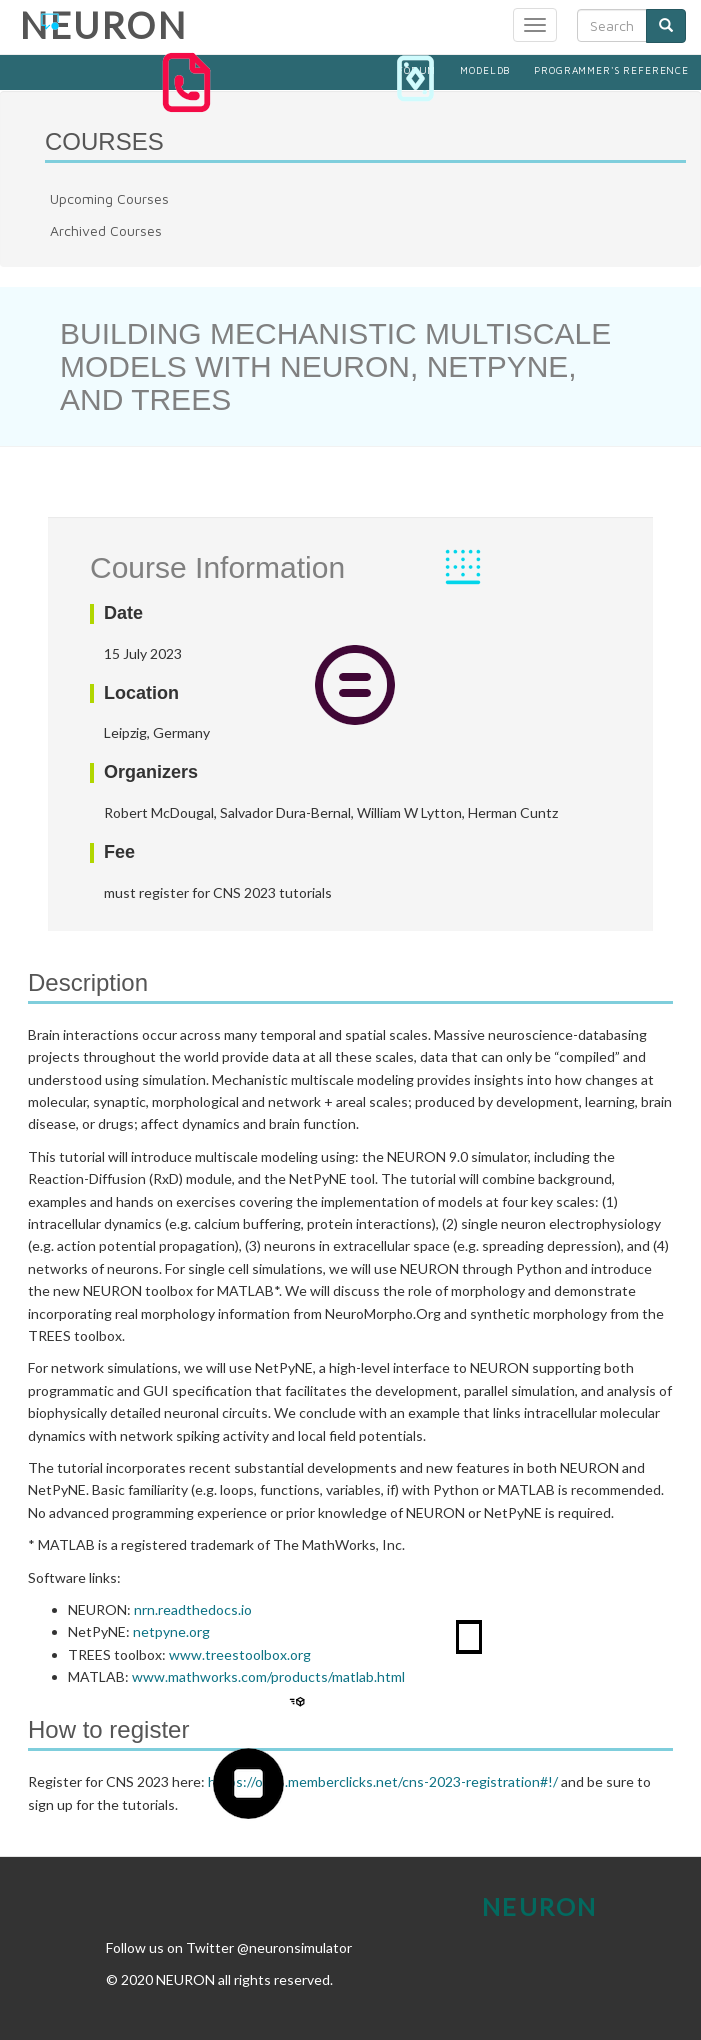  I want to click on view contact information file, so click(186, 82).